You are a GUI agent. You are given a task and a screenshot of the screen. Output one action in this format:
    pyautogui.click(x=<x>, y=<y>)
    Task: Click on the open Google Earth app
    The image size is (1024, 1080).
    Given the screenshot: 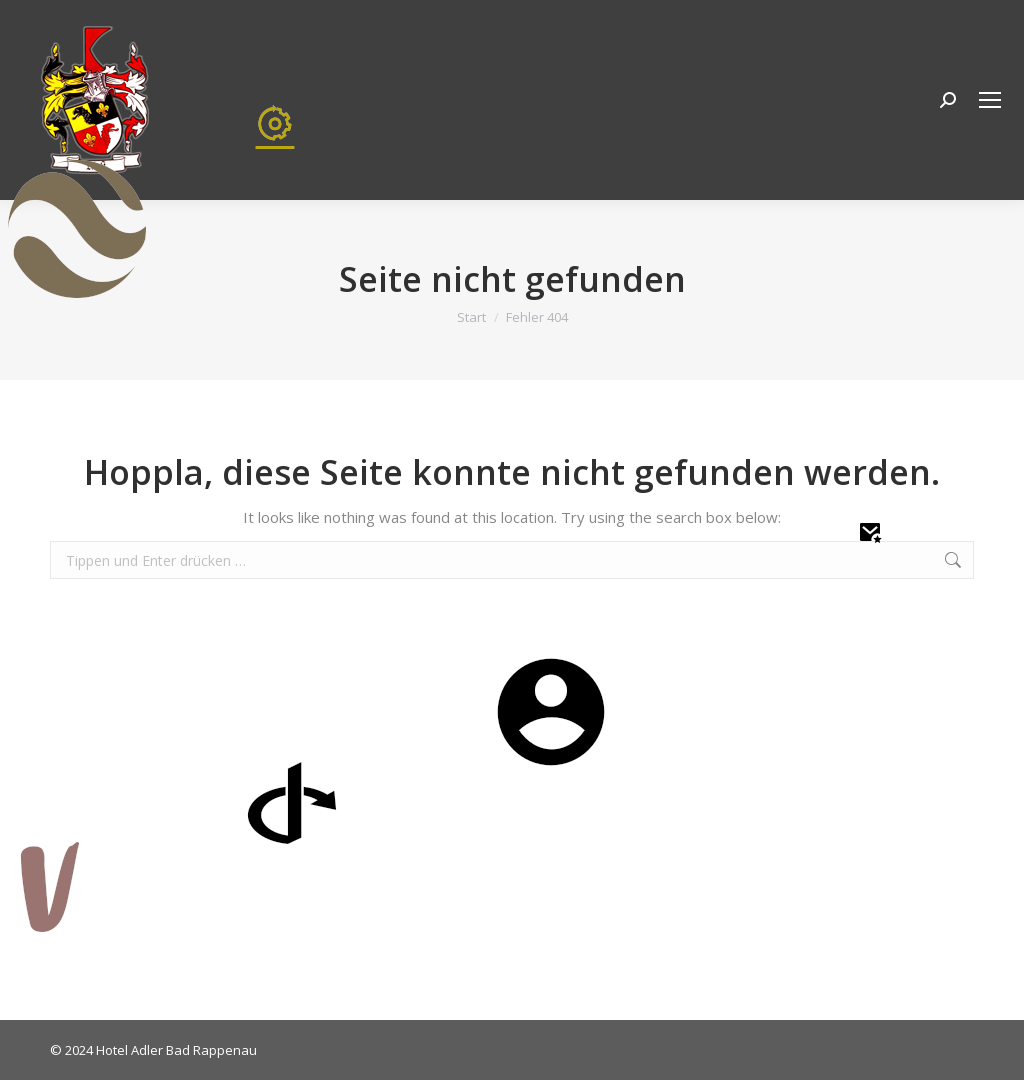 What is the action you would take?
    pyautogui.click(x=77, y=229)
    